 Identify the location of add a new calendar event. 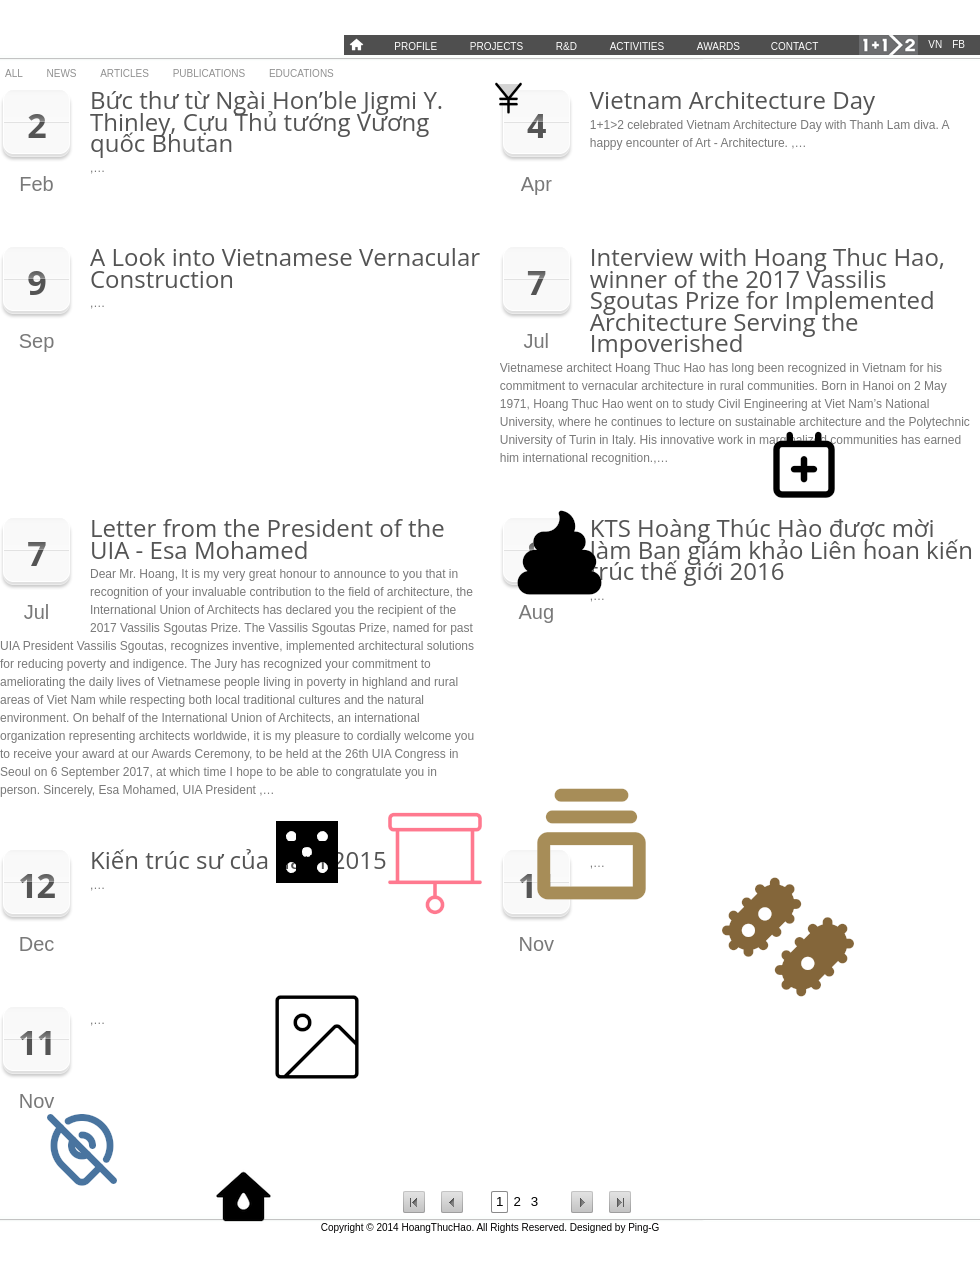
(804, 467).